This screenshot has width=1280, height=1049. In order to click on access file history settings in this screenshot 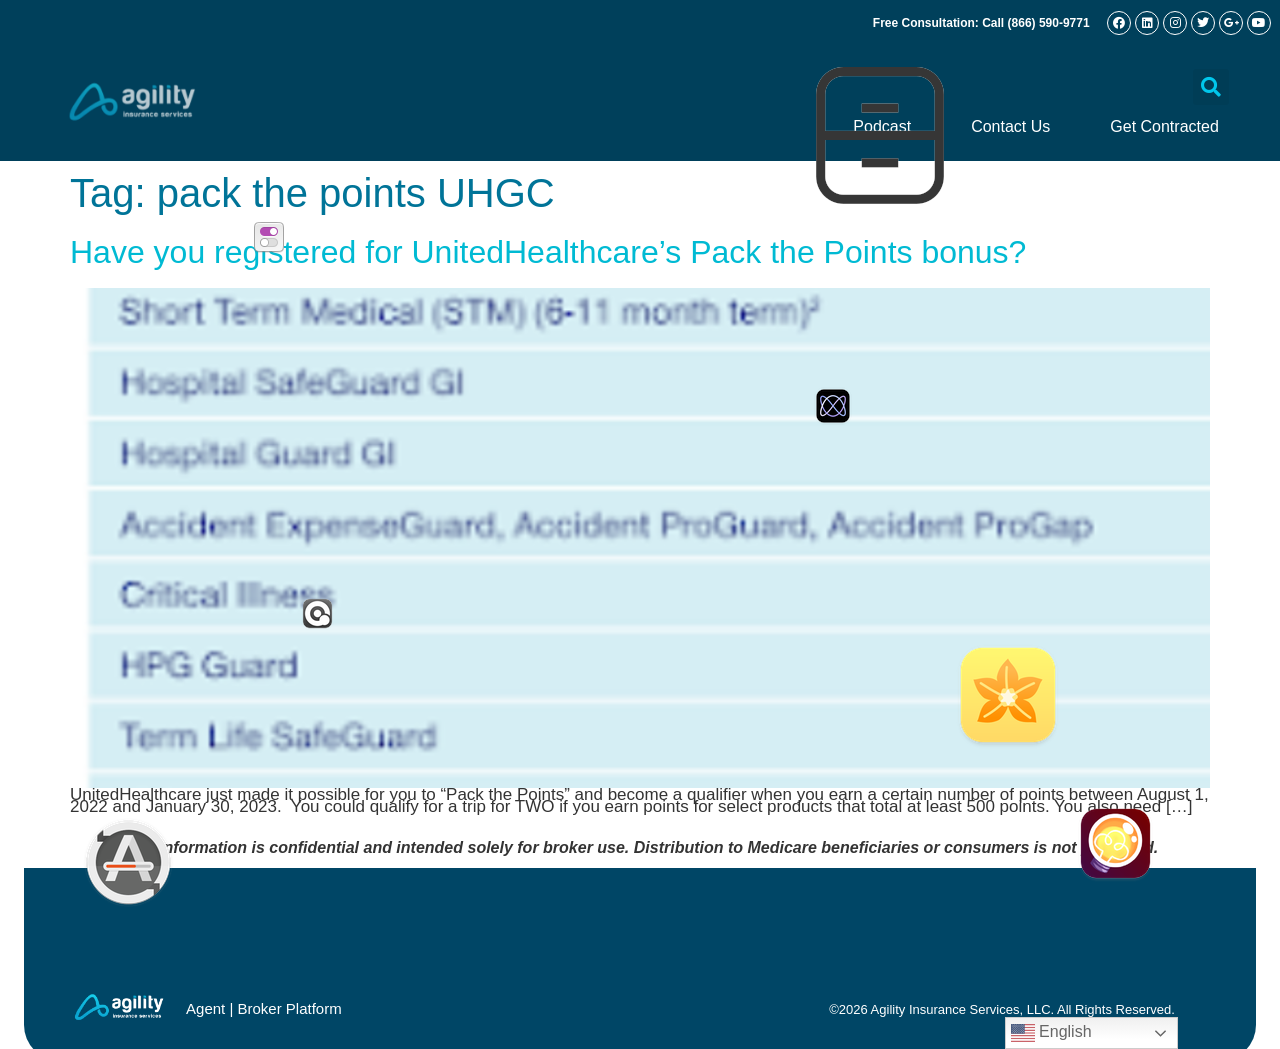, I will do `click(880, 140)`.